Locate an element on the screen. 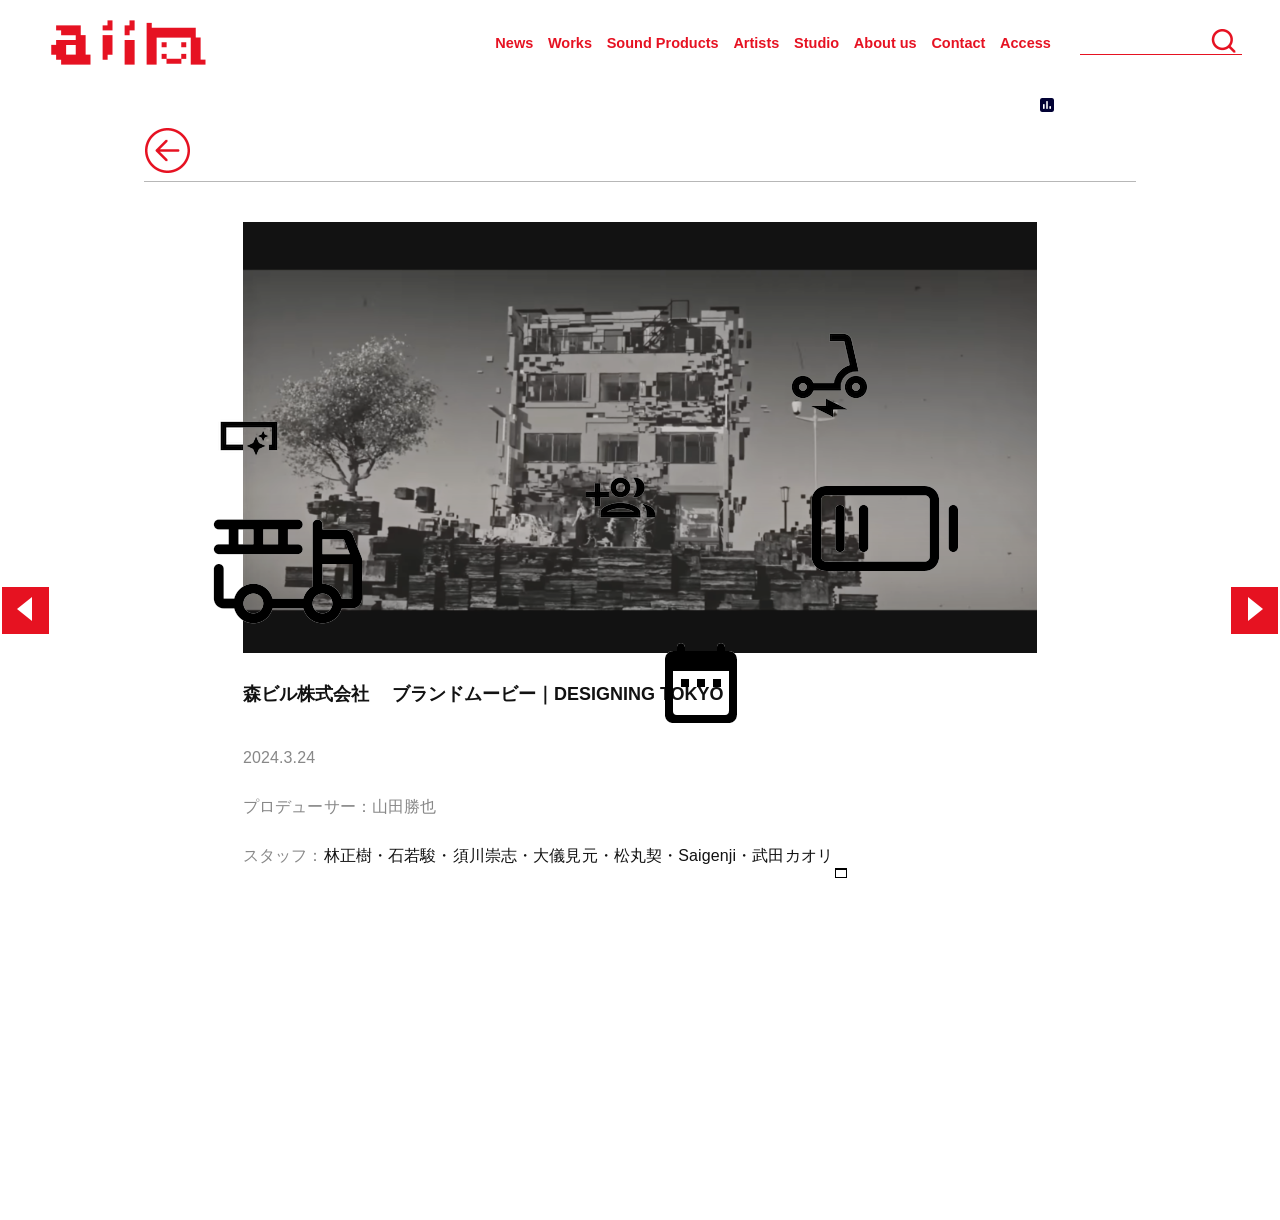 The width and height of the screenshot is (1280, 1220). select a date range is located at coordinates (701, 683).